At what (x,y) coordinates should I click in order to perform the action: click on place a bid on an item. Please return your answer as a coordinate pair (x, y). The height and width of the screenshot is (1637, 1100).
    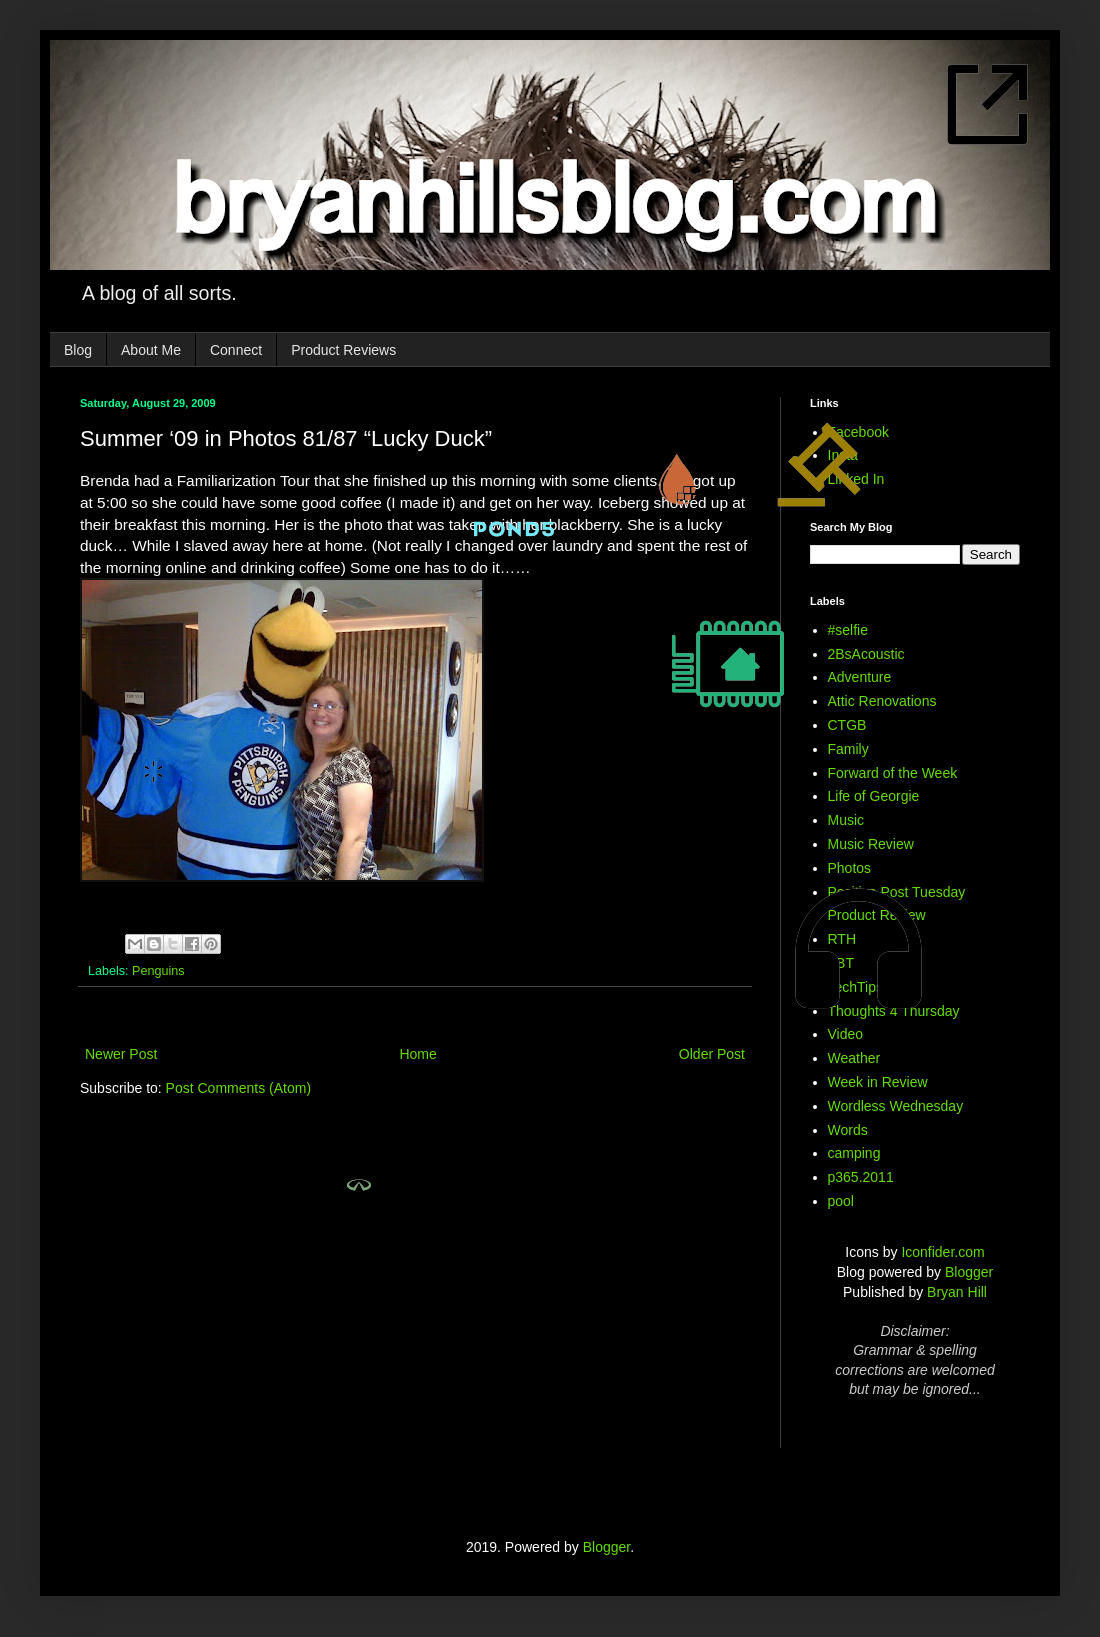
    Looking at the image, I should click on (817, 467).